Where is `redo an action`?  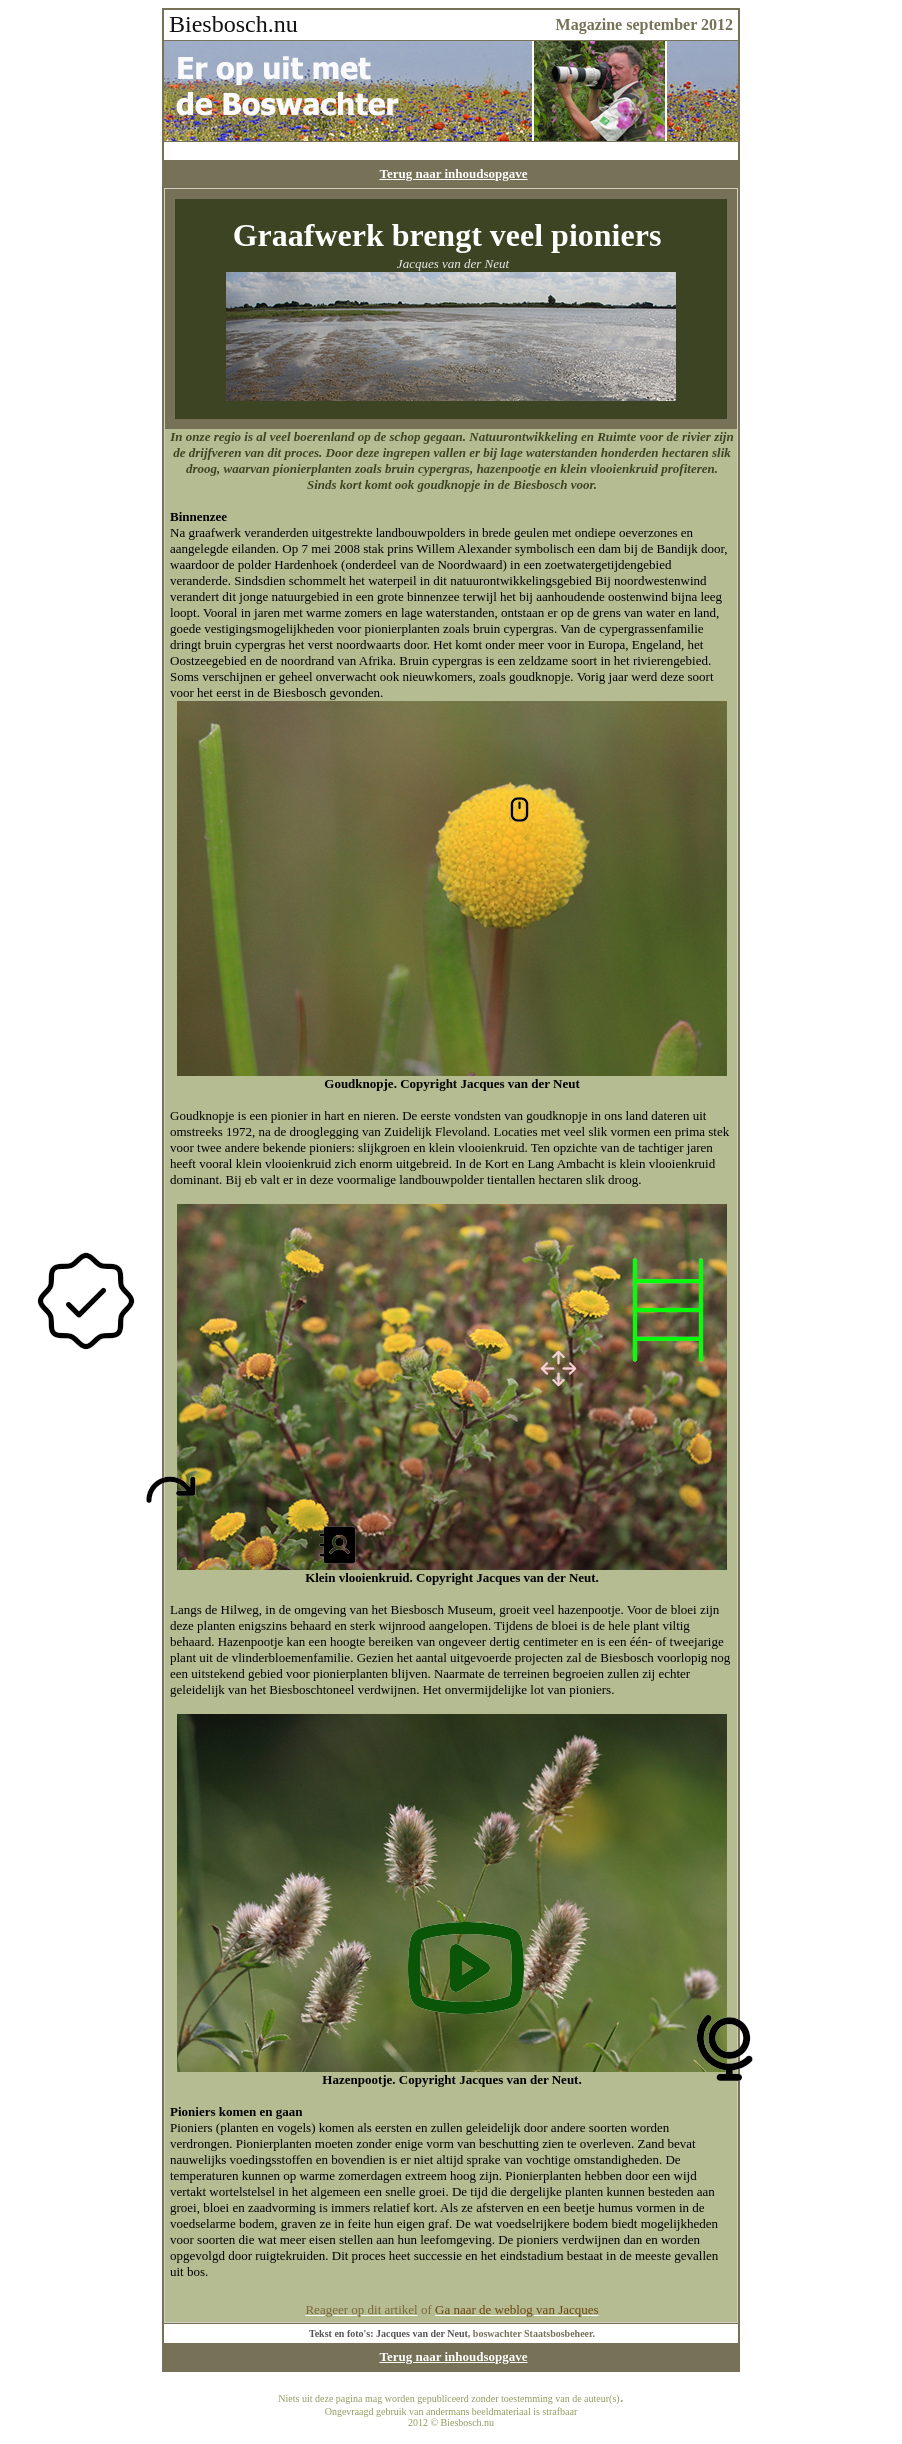
redo an action is located at coordinates (170, 1488).